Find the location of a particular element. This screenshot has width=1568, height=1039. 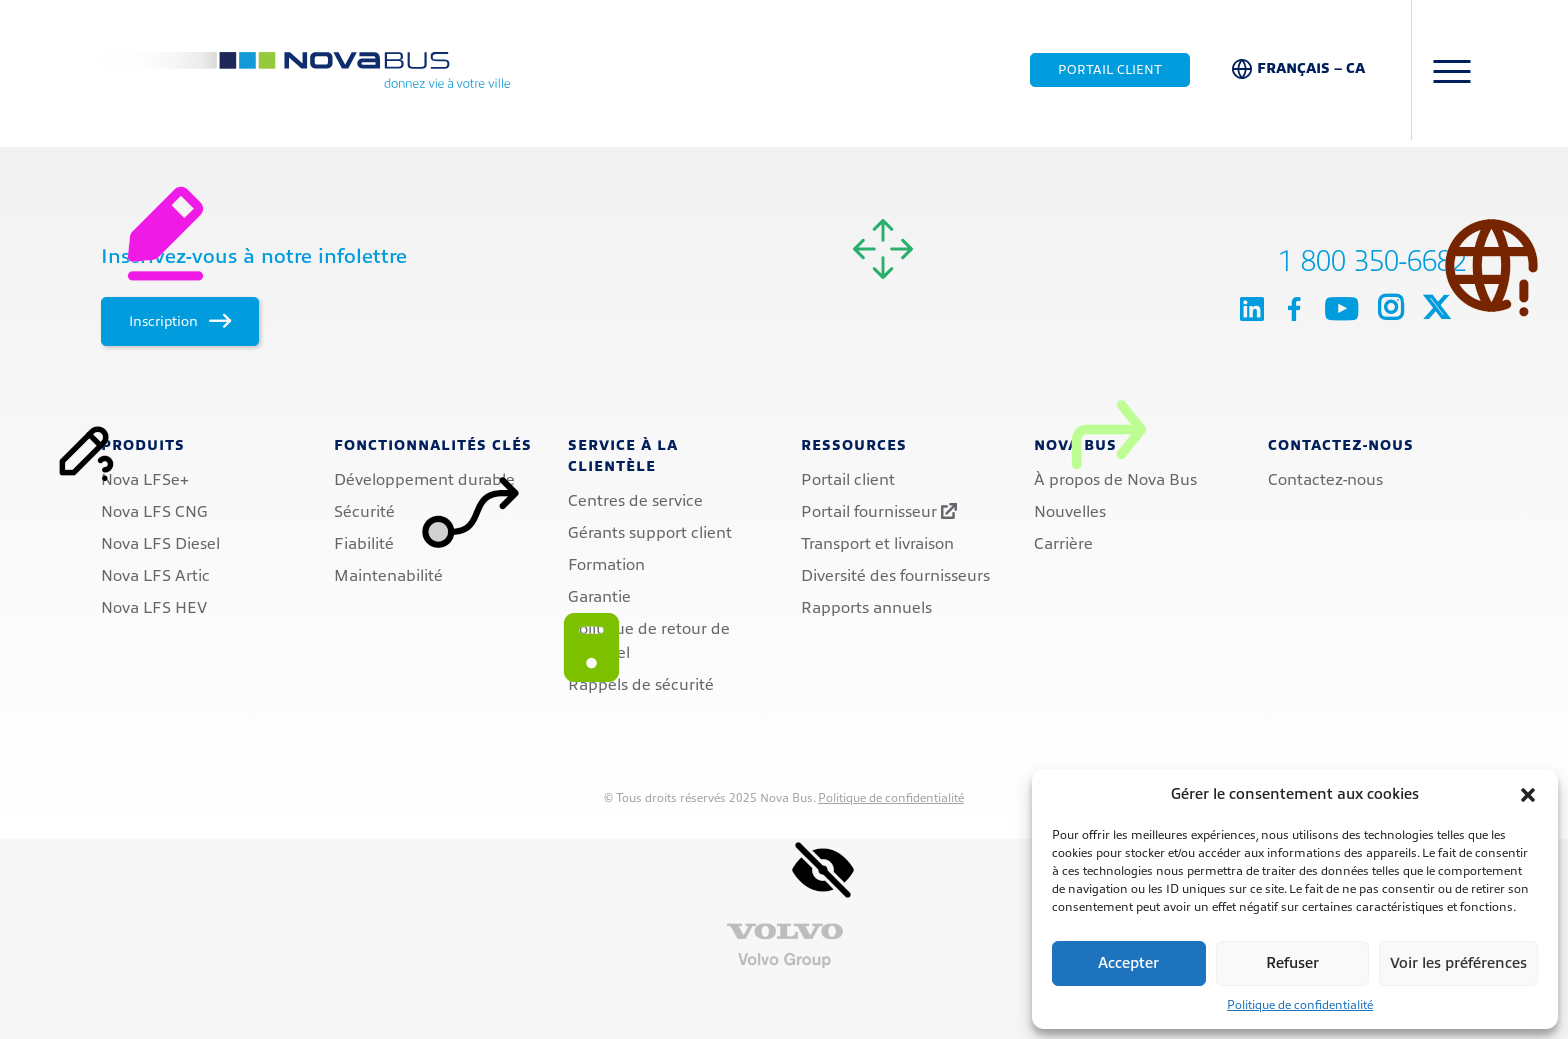

access mobile device settings is located at coordinates (591, 647).